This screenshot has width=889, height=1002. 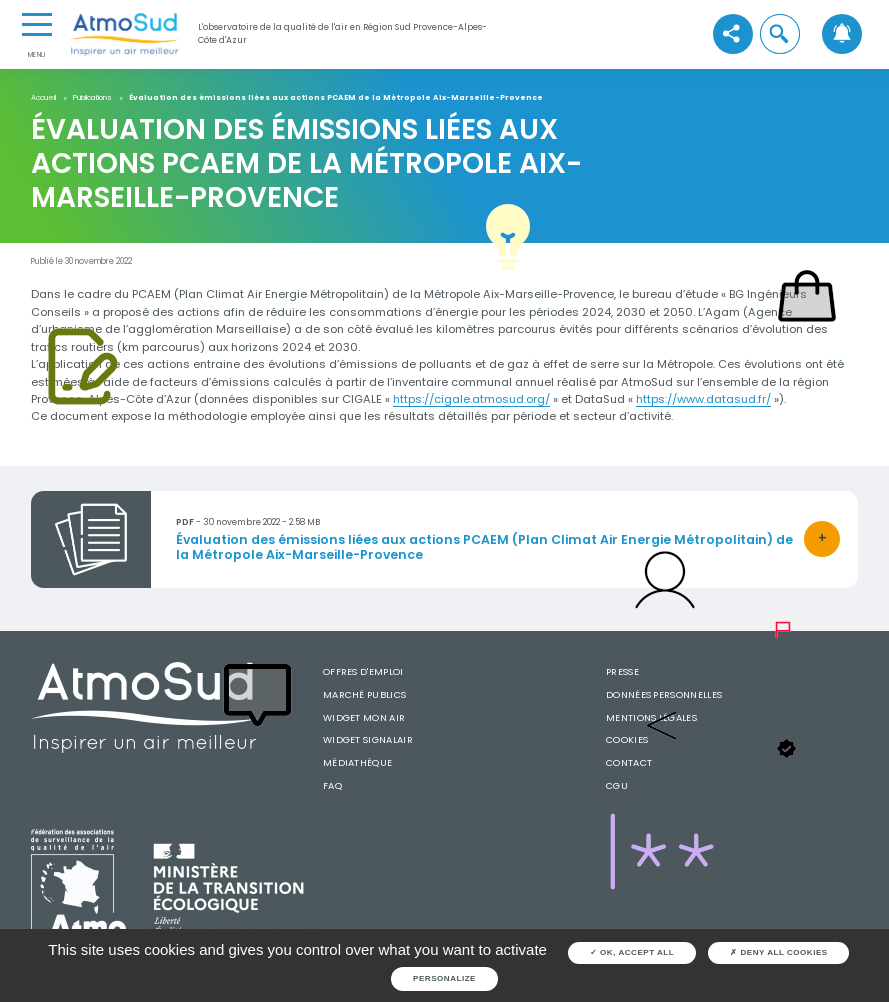 What do you see at coordinates (807, 299) in the screenshot?
I see `view your shopping bag` at bounding box center [807, 299].